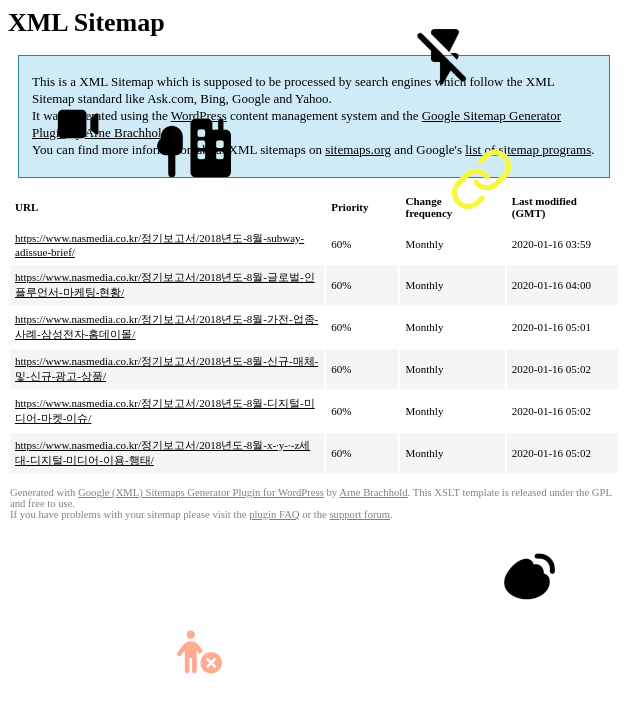 Image resolution: width=628 pixels, height=720 pixels. What do you see at coordinates (198, 652) in the screenshot?
I see `remove a user or contact` at bounding box center [198, 652].